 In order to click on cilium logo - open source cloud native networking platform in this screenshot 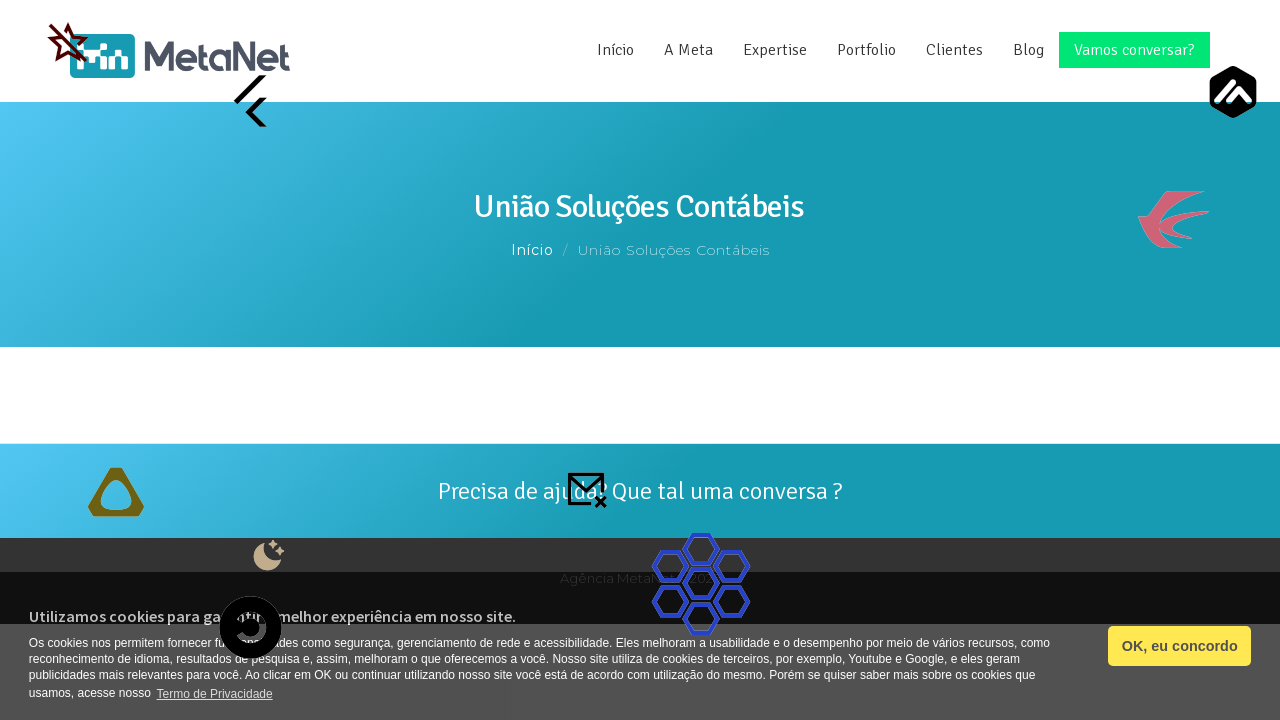, I will do `click(701, 584)`.